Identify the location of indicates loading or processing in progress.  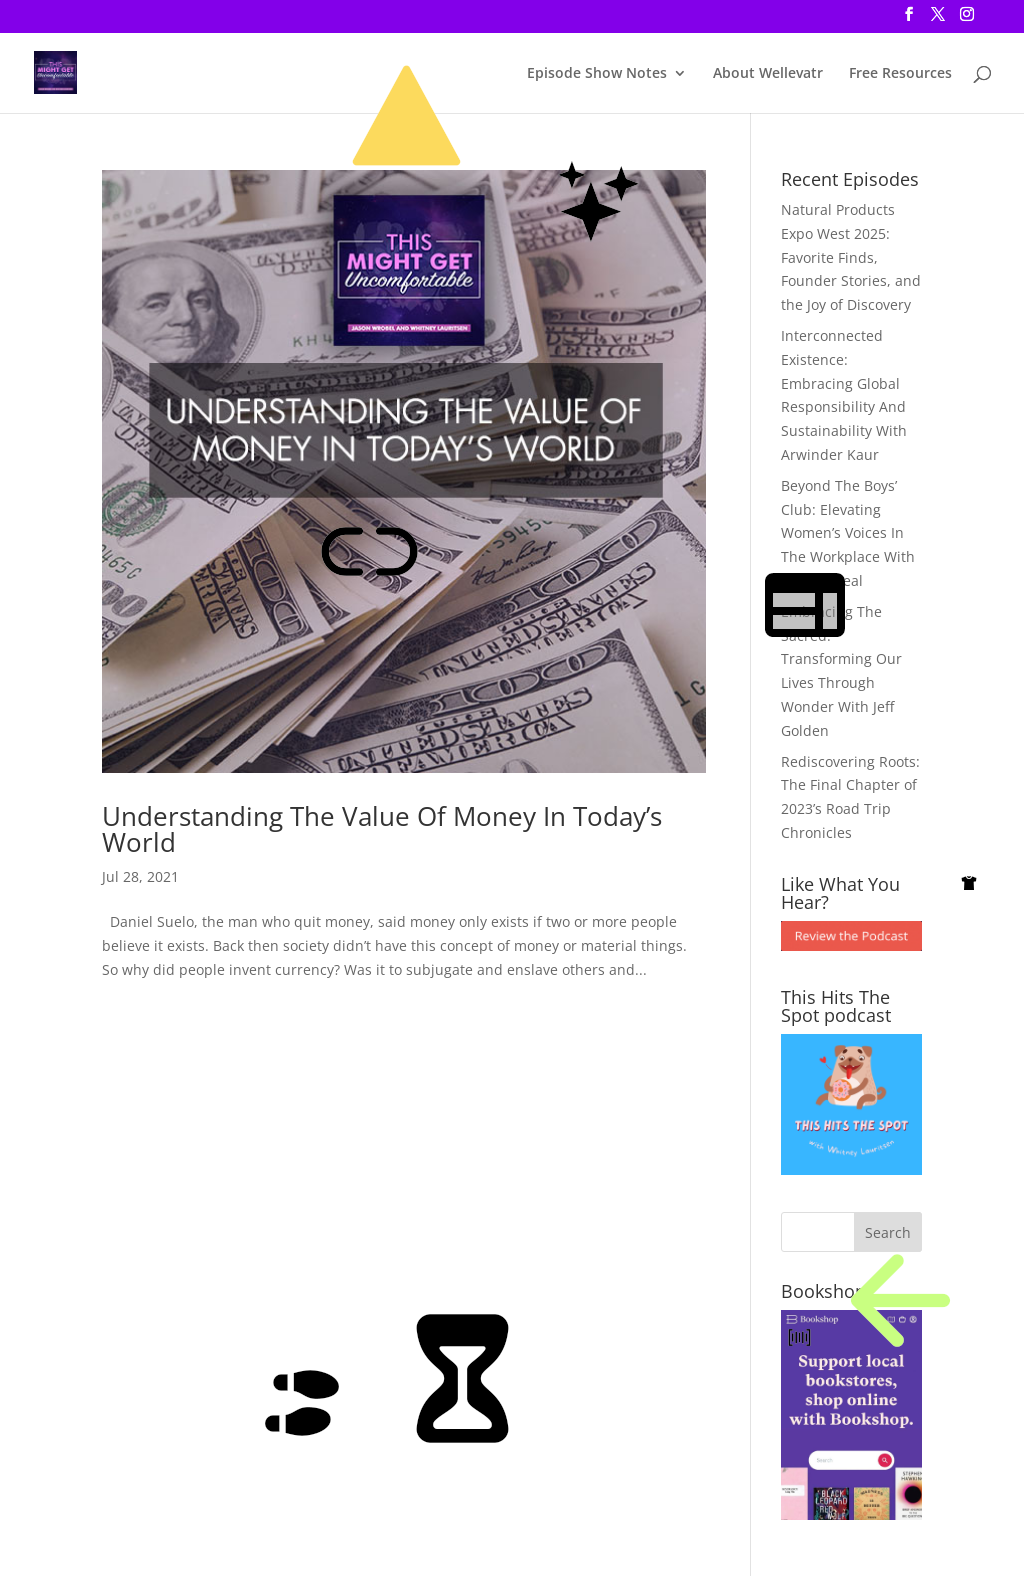
(462, 1378).